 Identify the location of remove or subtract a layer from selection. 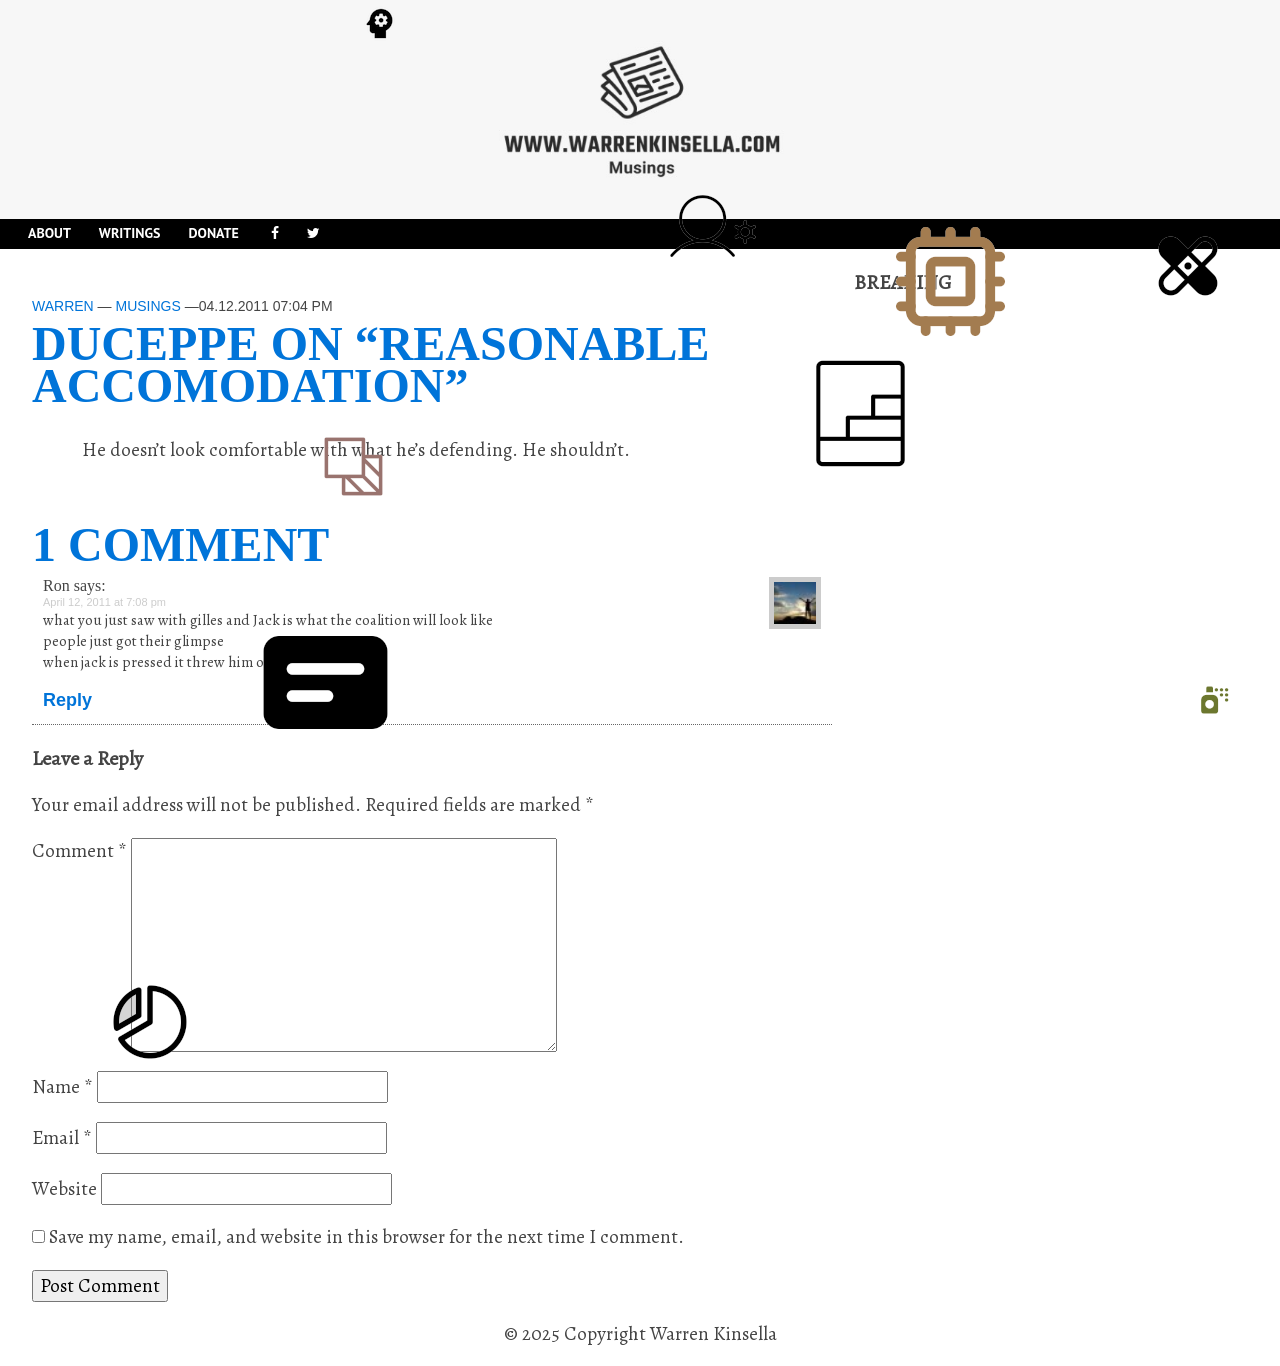
(353, 466).